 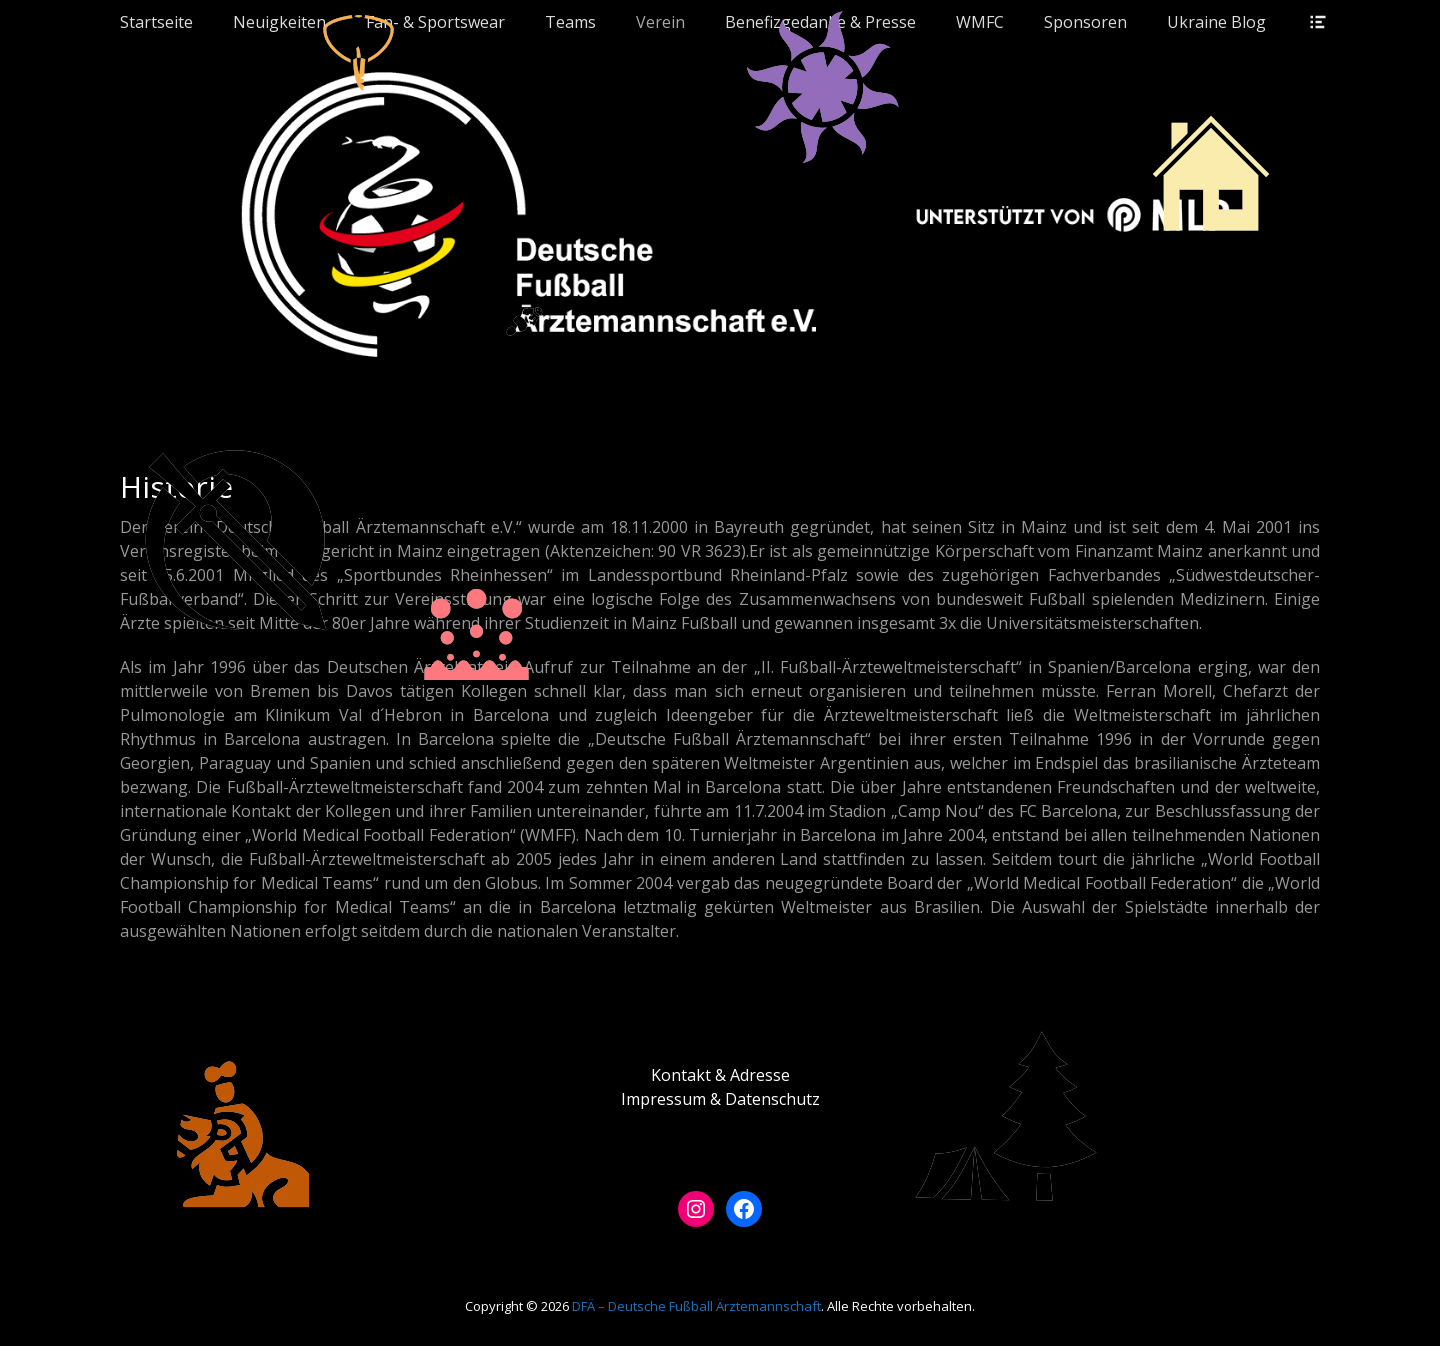 What do you see at coordinates (476, 634) in the screenshot?
I see `indicates lava or molten terrain hazard` at bounding box center [476, 634].